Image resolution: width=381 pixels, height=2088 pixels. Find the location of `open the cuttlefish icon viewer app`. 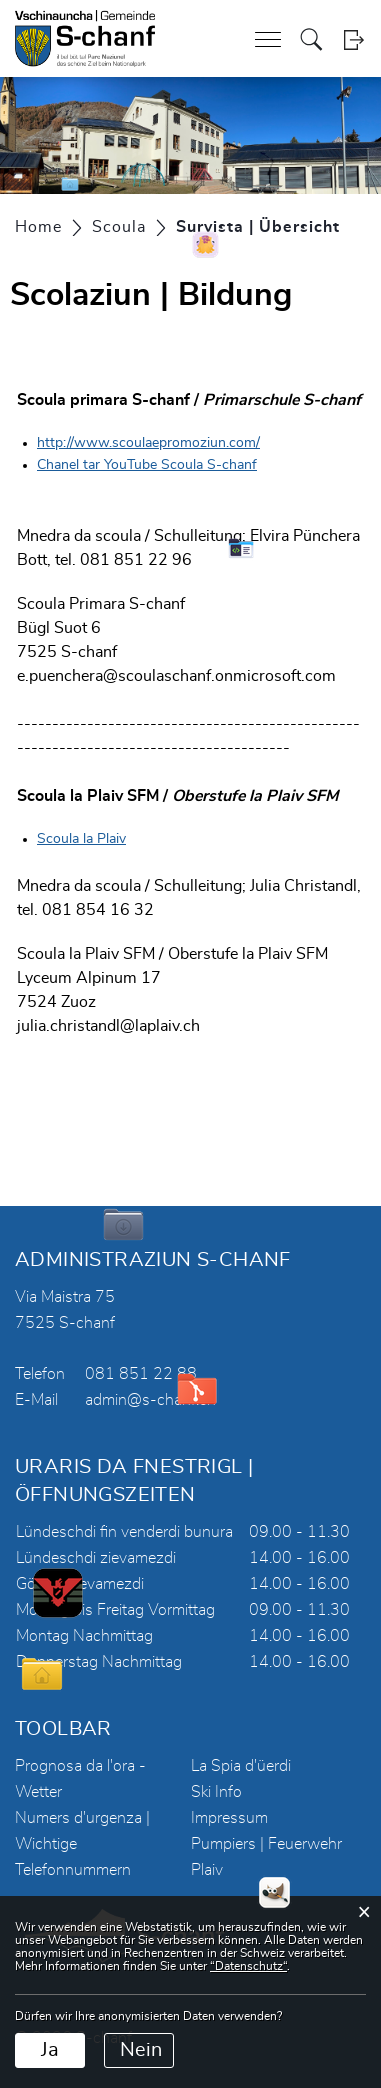

open the cuttlefish icon viewer app is located at coordinates (205, 244).